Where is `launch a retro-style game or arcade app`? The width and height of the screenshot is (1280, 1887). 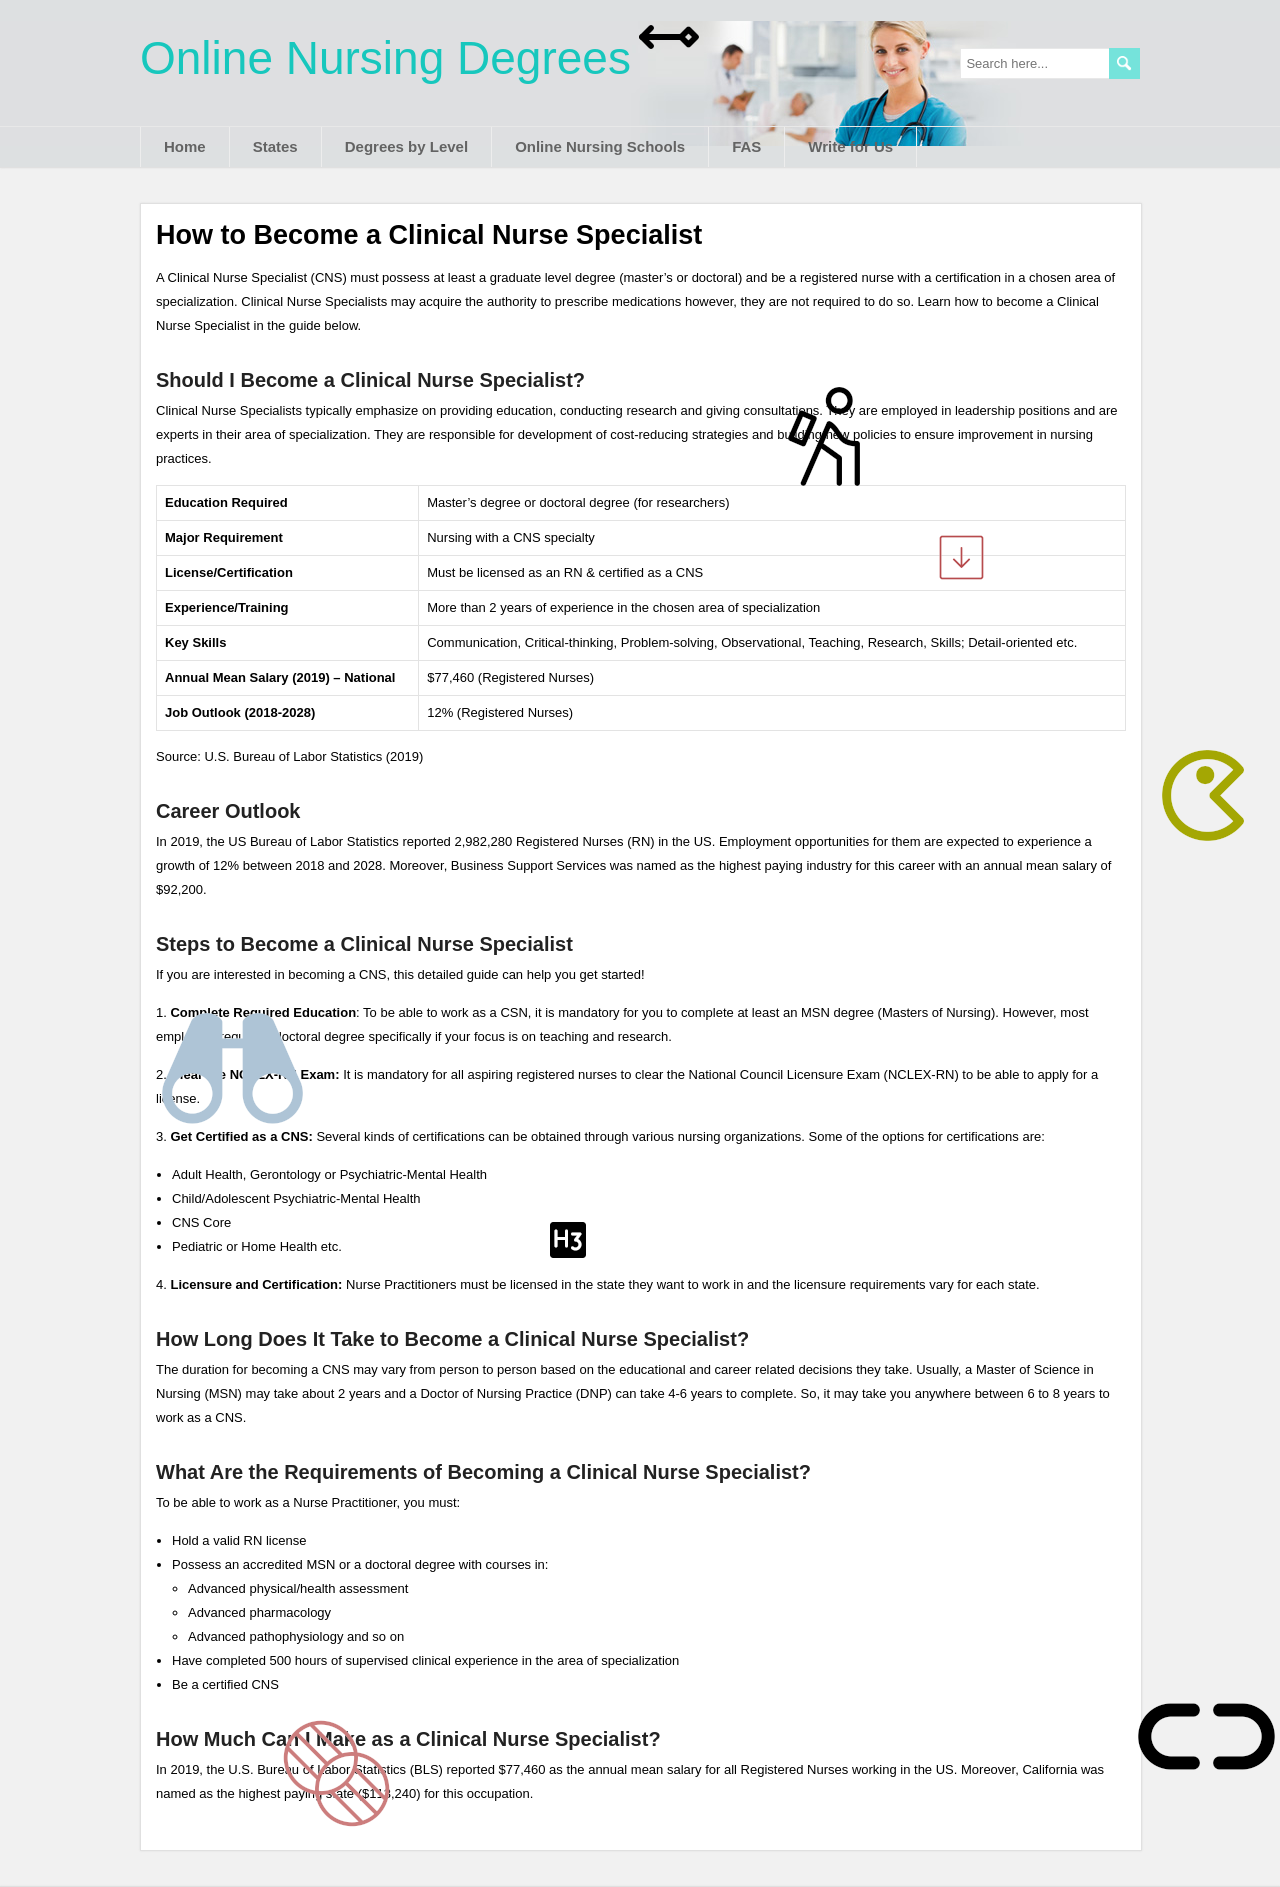
launch a retro-style game or arcade app is located at coordinates (1207, 795).